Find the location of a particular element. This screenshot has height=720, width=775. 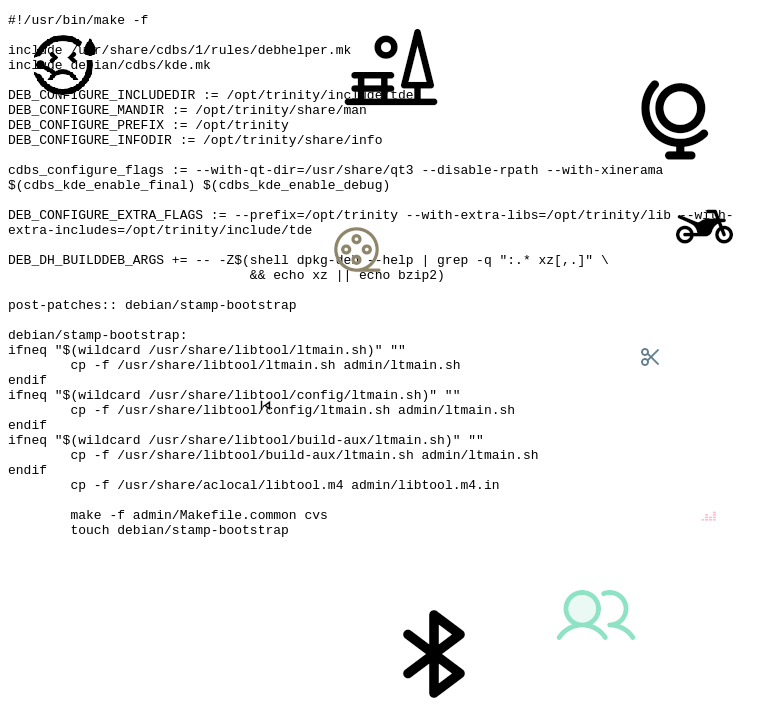

cut selected content is located at coordinates (651, 357).